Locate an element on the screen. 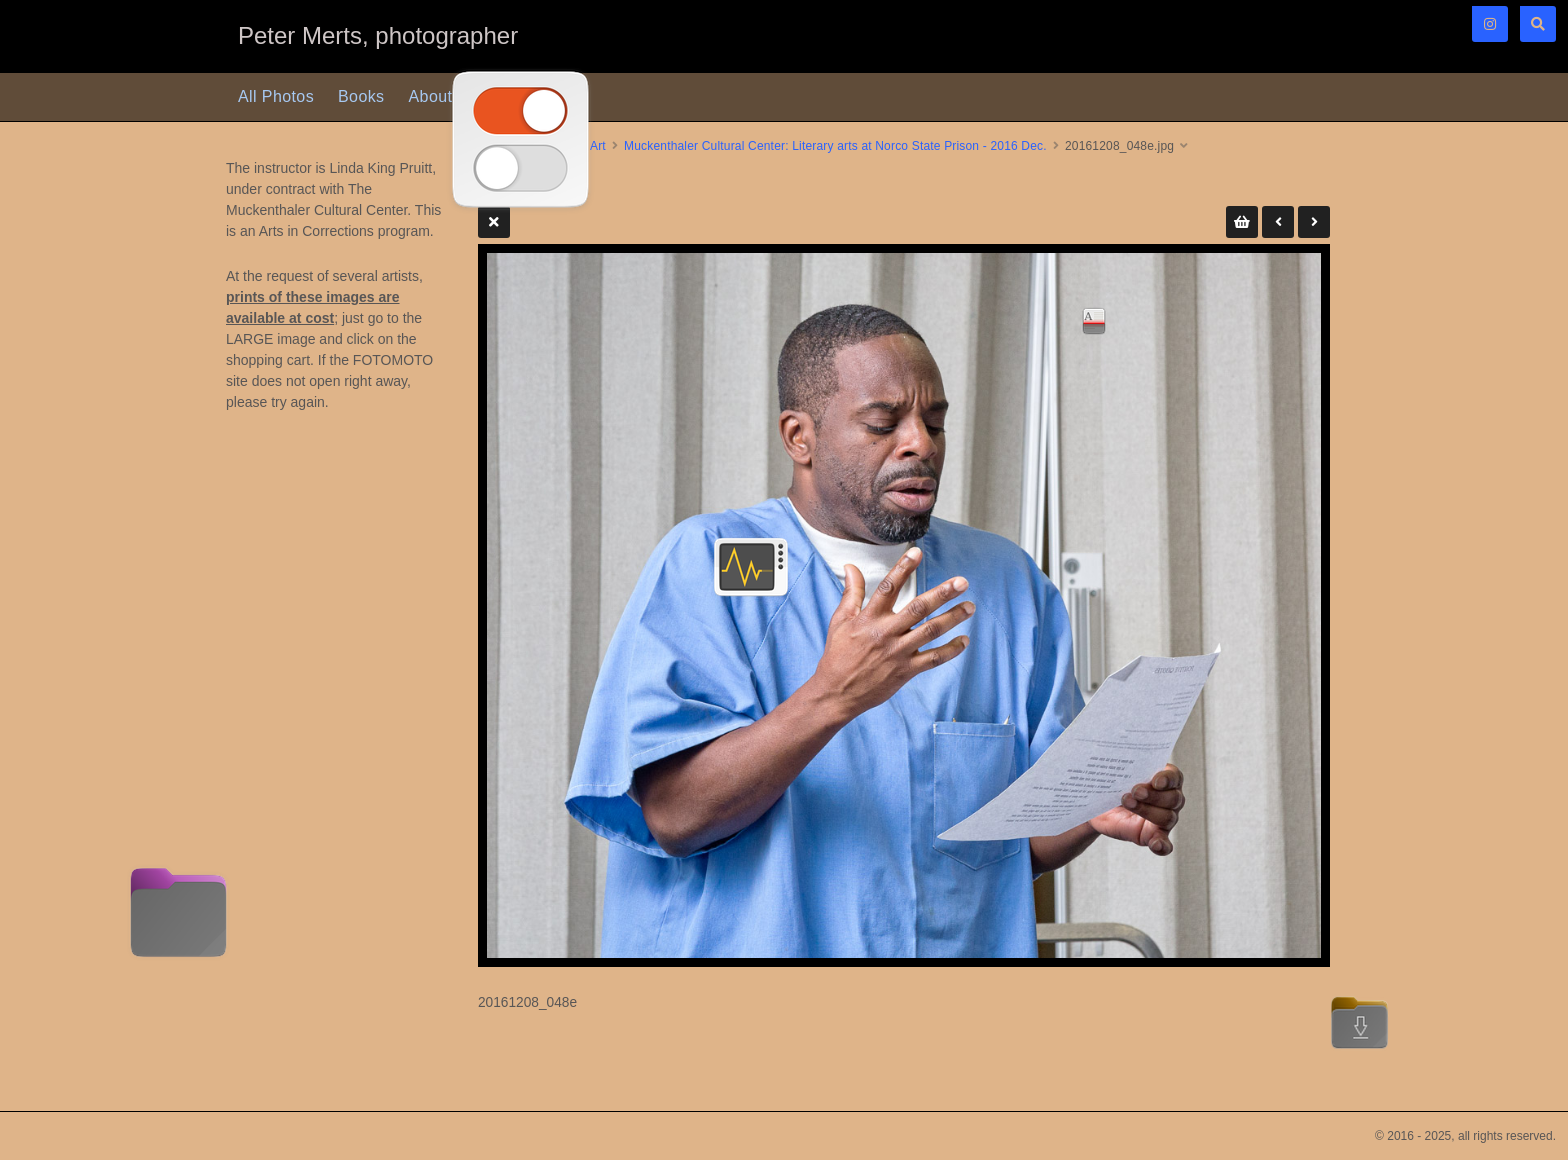 This screenshot has width=1568, height=1160. open document scanner app is located at coordinates (1094, 321).